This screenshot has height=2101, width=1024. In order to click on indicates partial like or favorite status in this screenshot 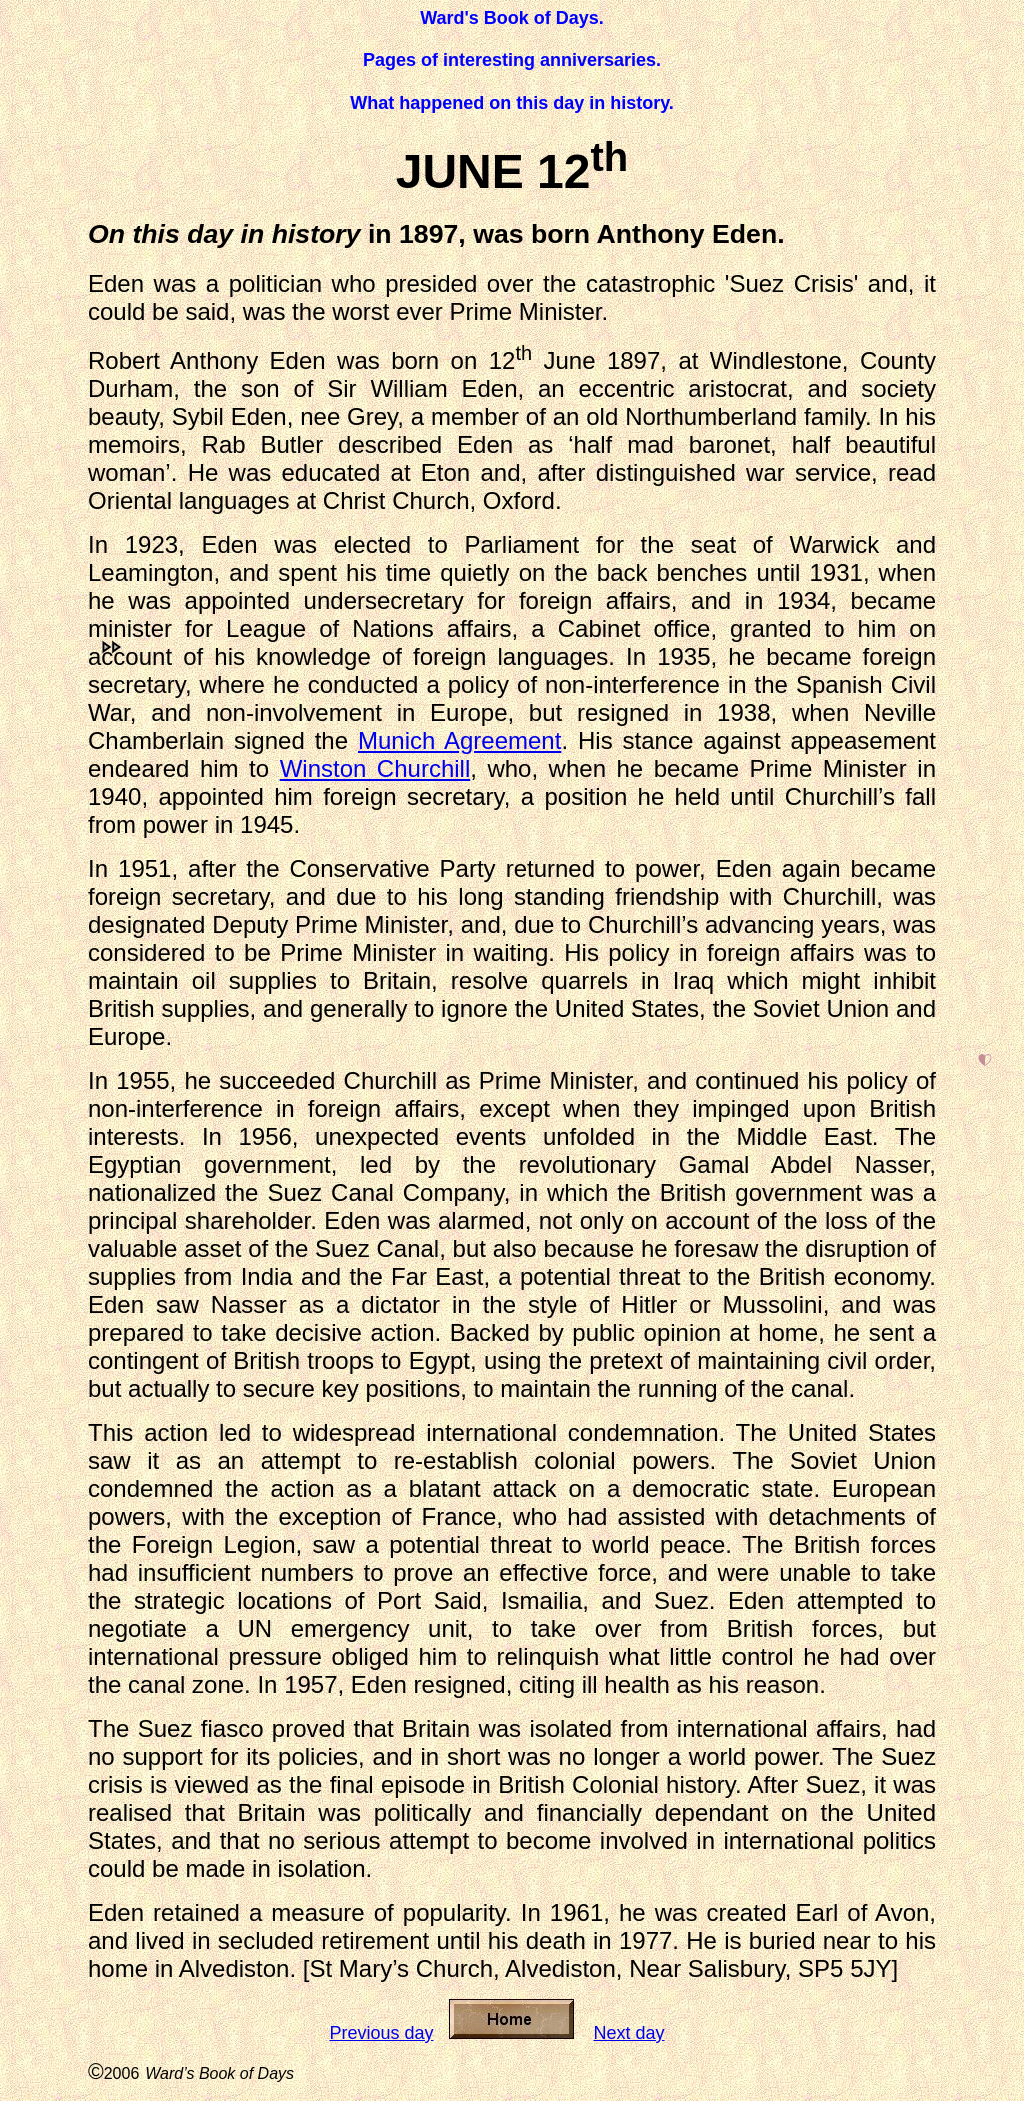, I will do `click(985, 1060)`.